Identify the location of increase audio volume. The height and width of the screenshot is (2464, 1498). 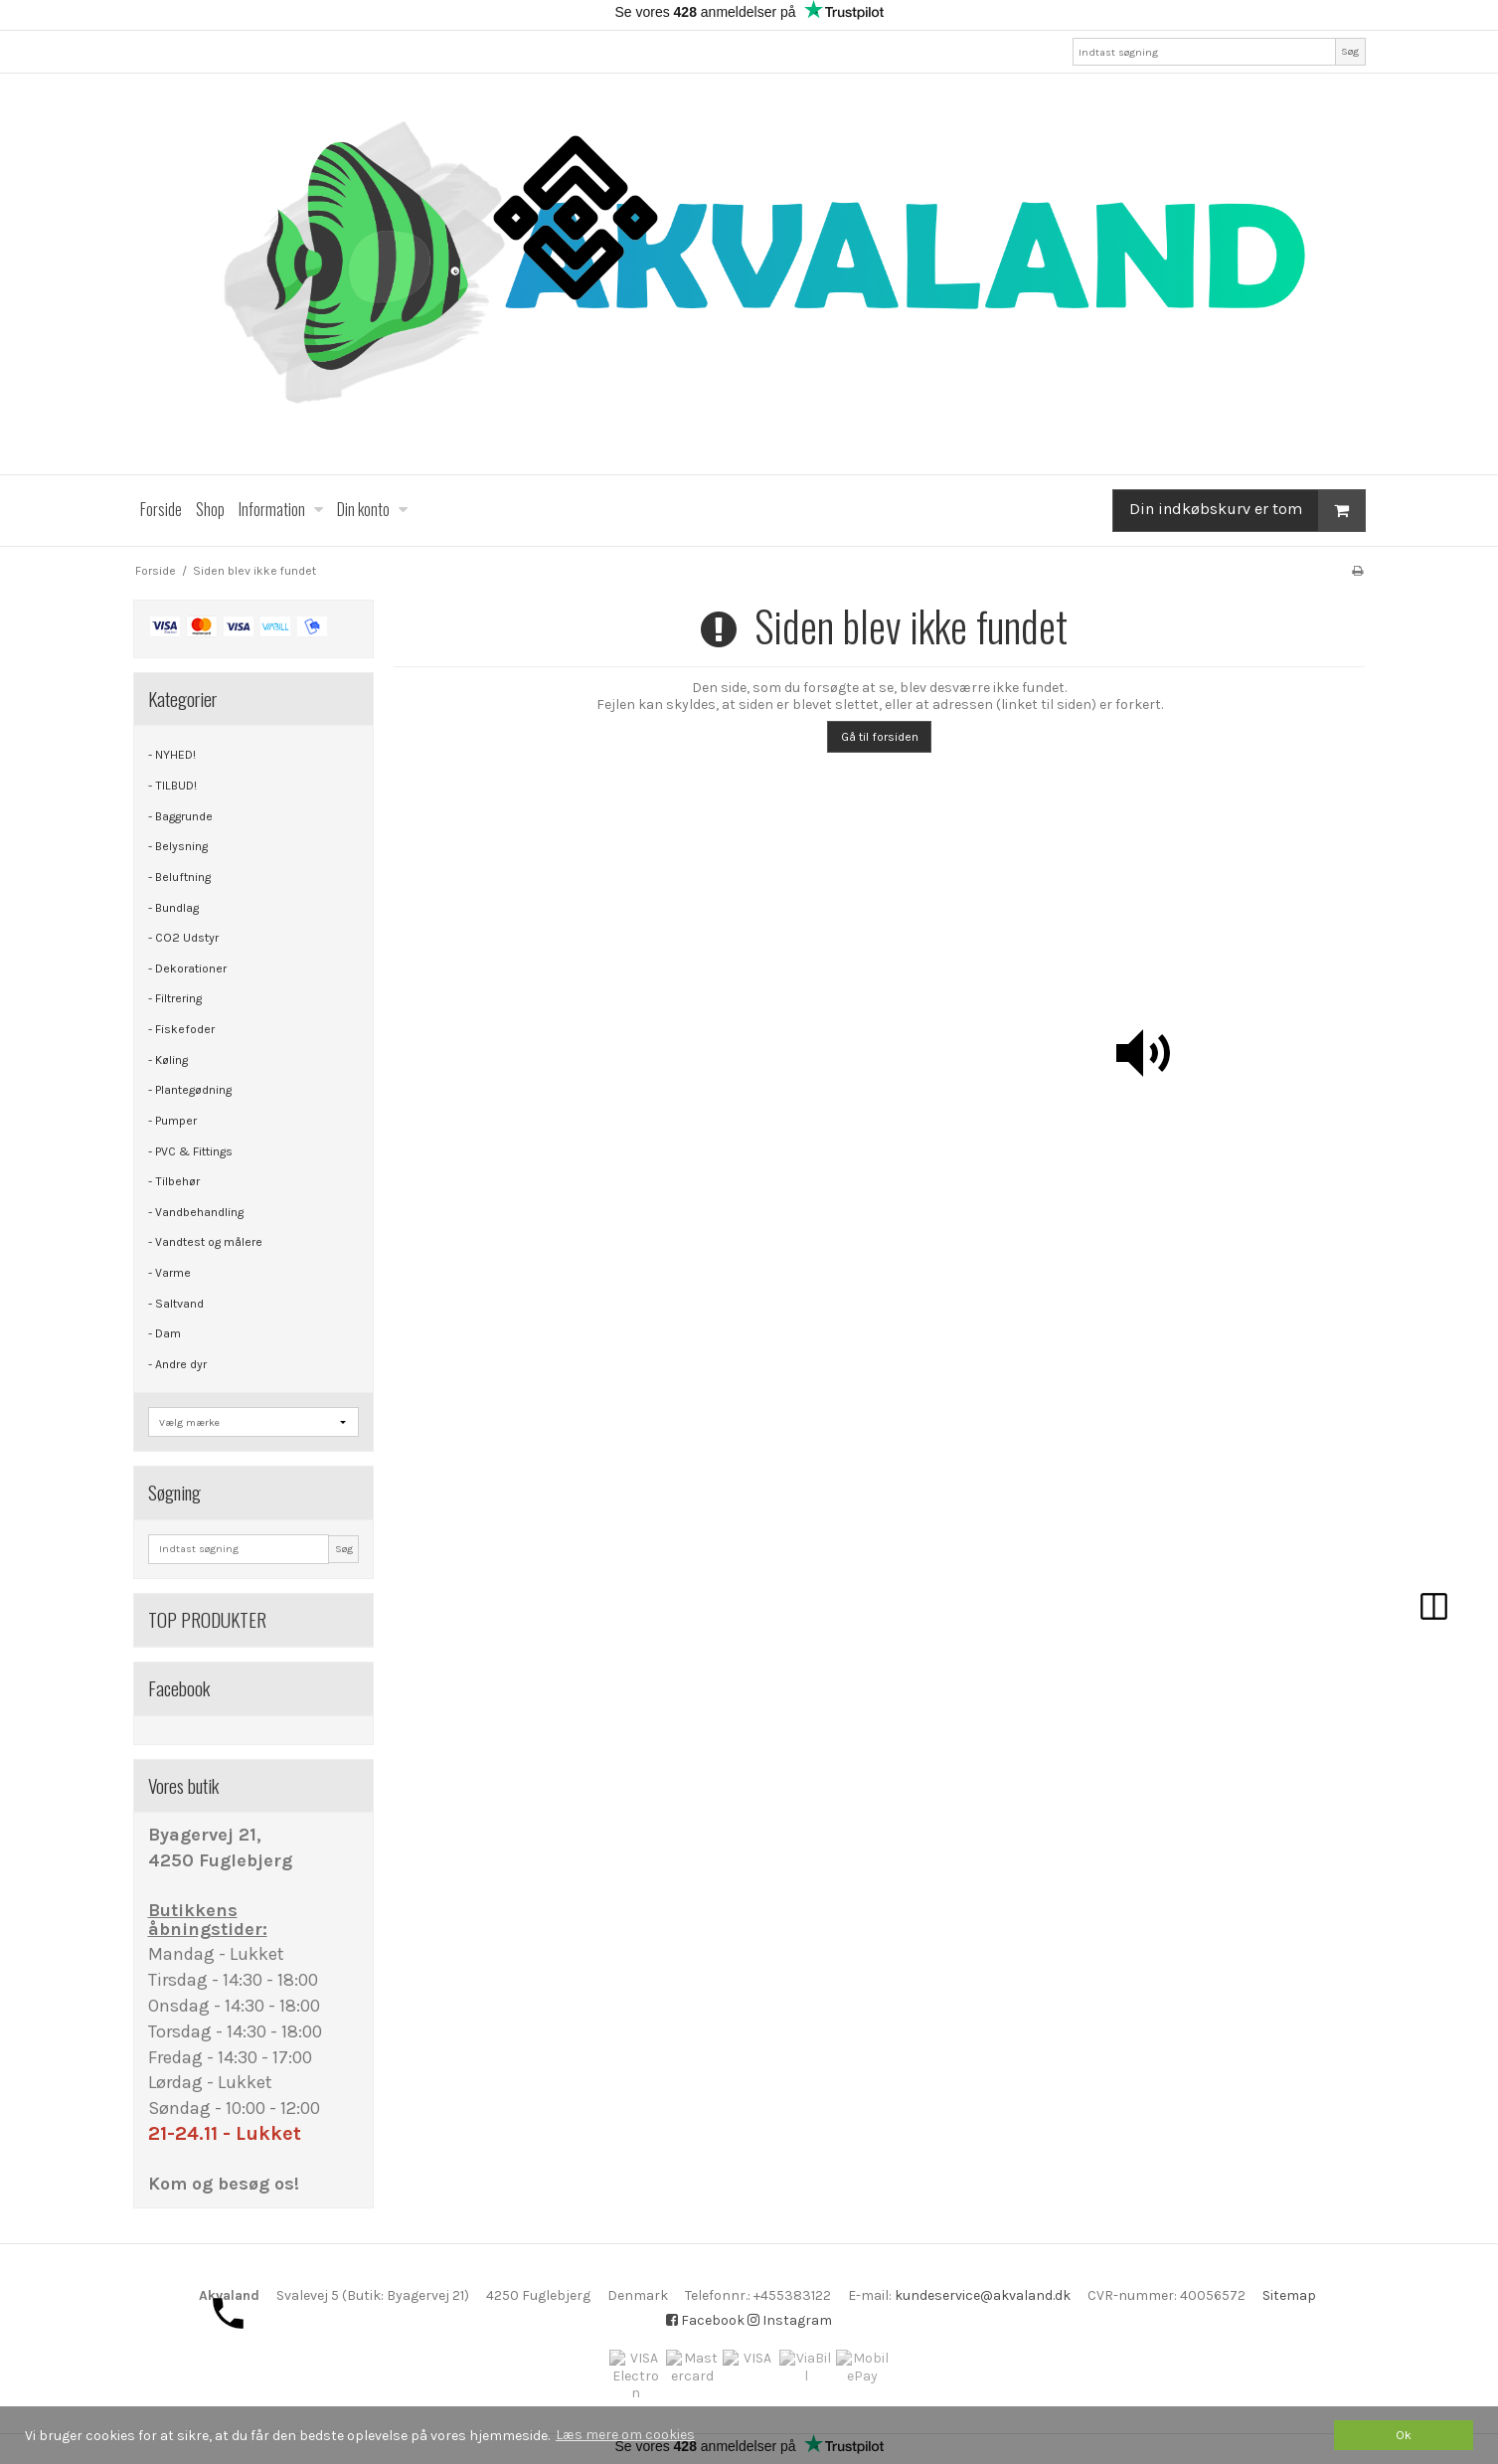
(1143, 1053).